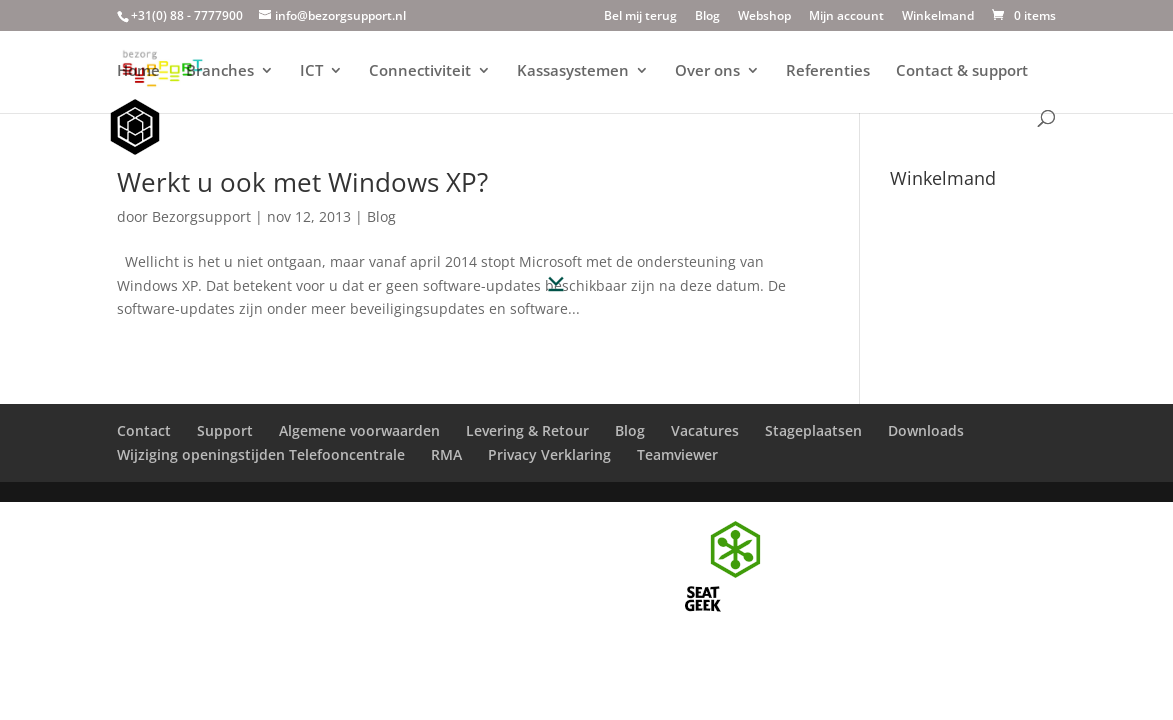 This screenshot has height=720, width=1173. What do you see at coordinates (735, 549) in the screenshot?
I see `legacy games logo` at bounding box center [735, 549].